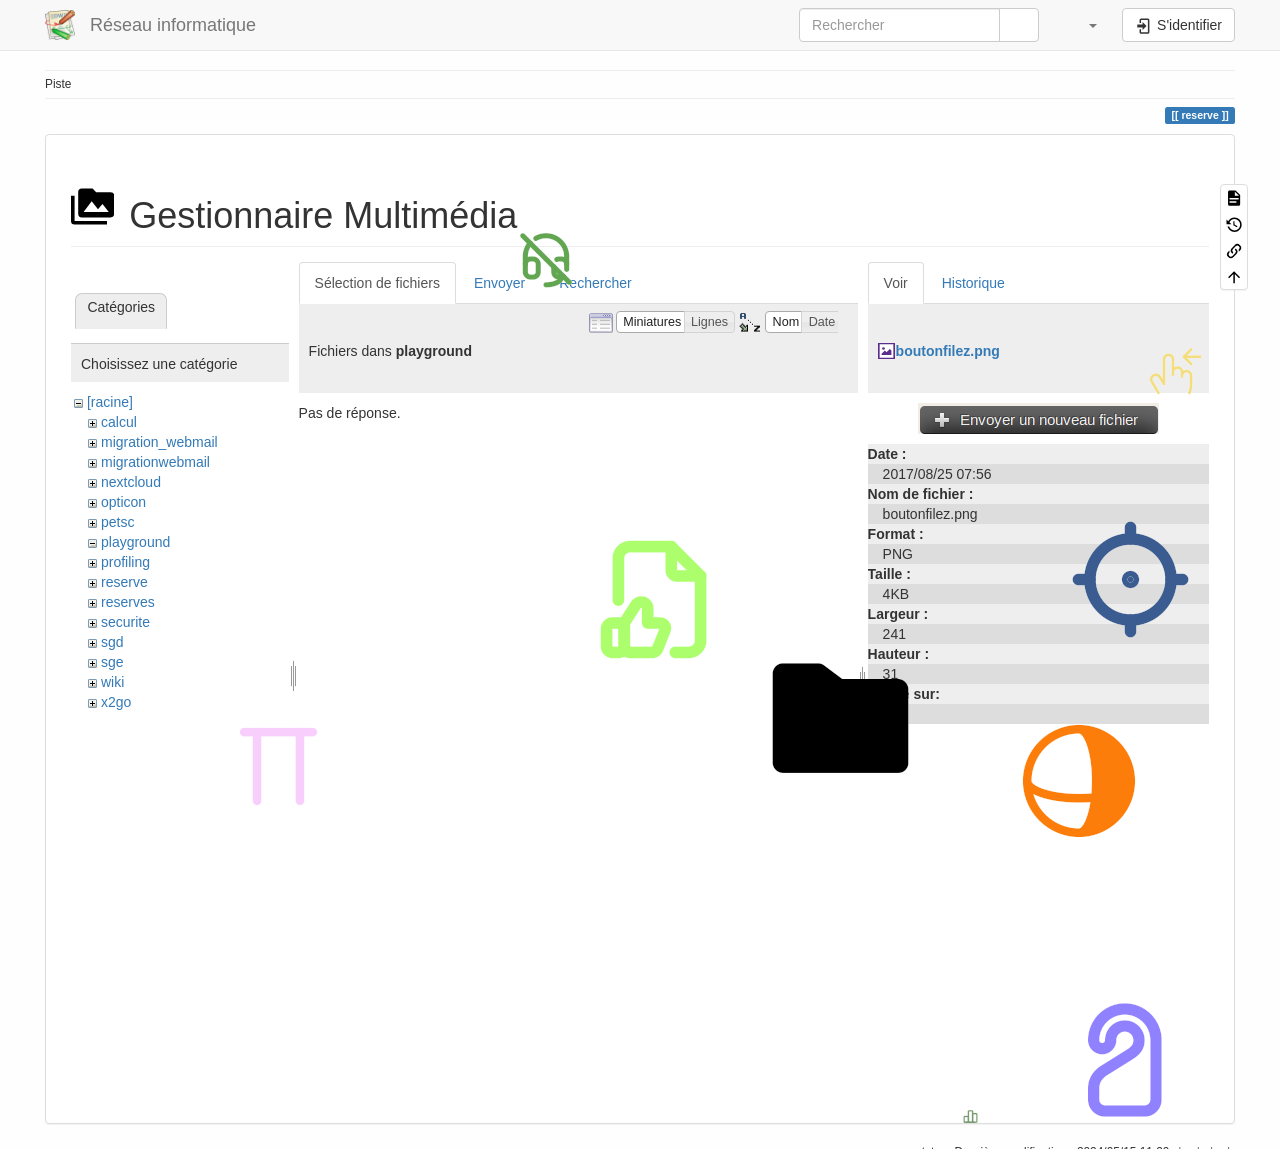 The width and height of the screenshot is (1280, 1149). I want to click on swipe left to navigate or dismiss, so click(1173, 373).